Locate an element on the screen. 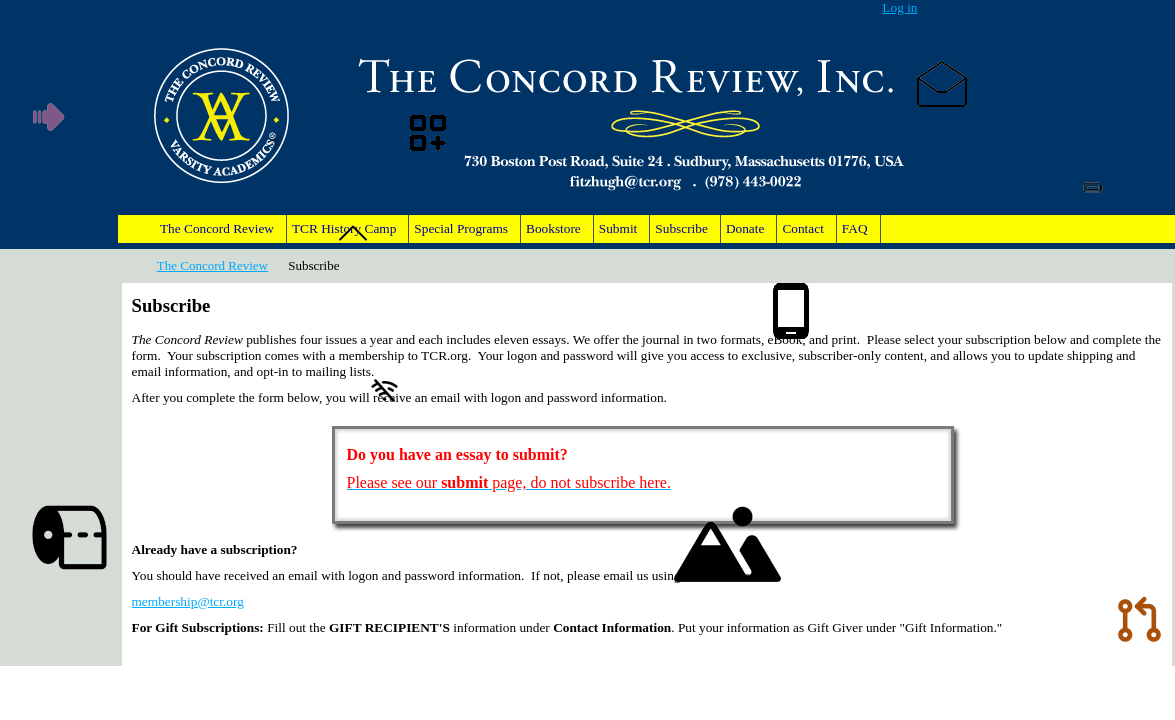 The image size is (1175, 720). skip forward or advance to next item is located at coordinates (49, 117).